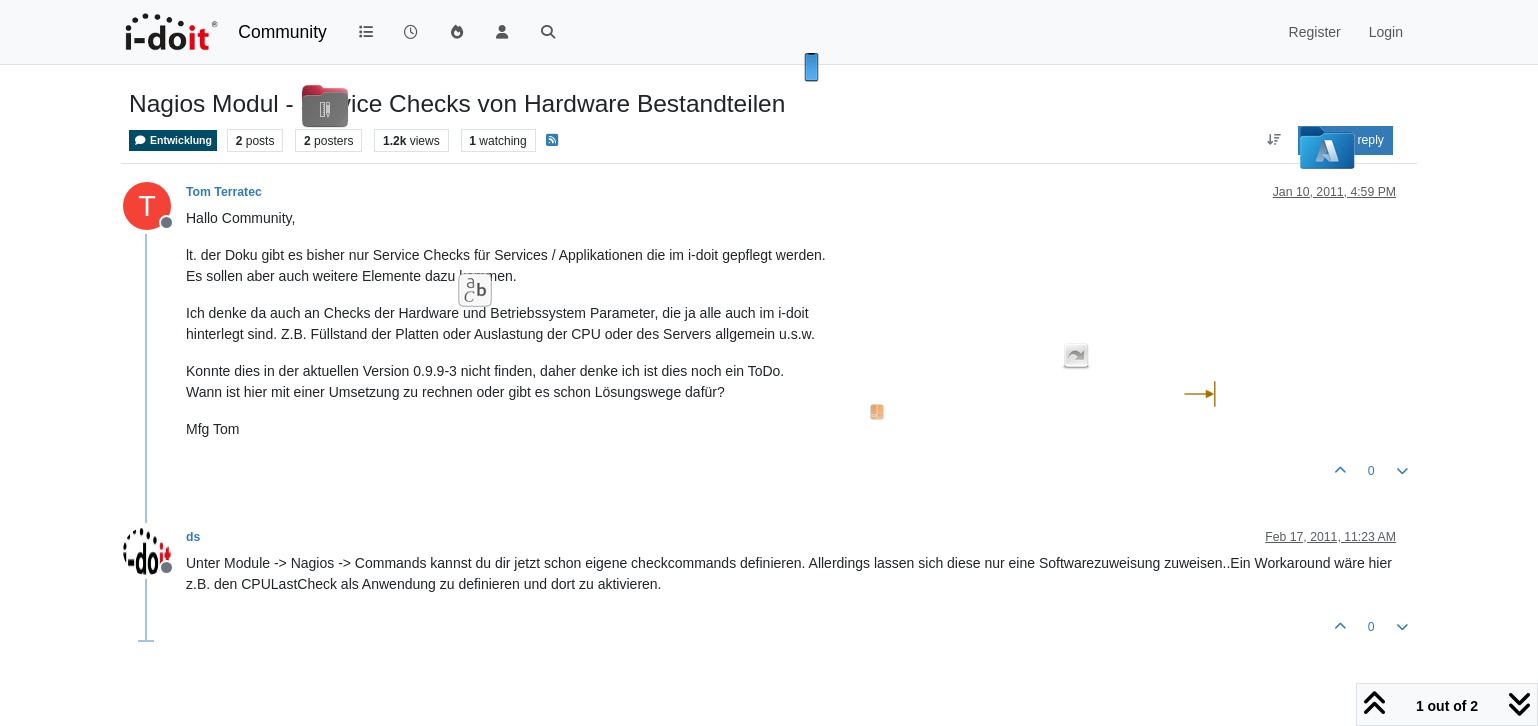 Image resolution: width=1538 pixels, height=726 pixels. I want to click on access font and typography settings, so click(475, 290).